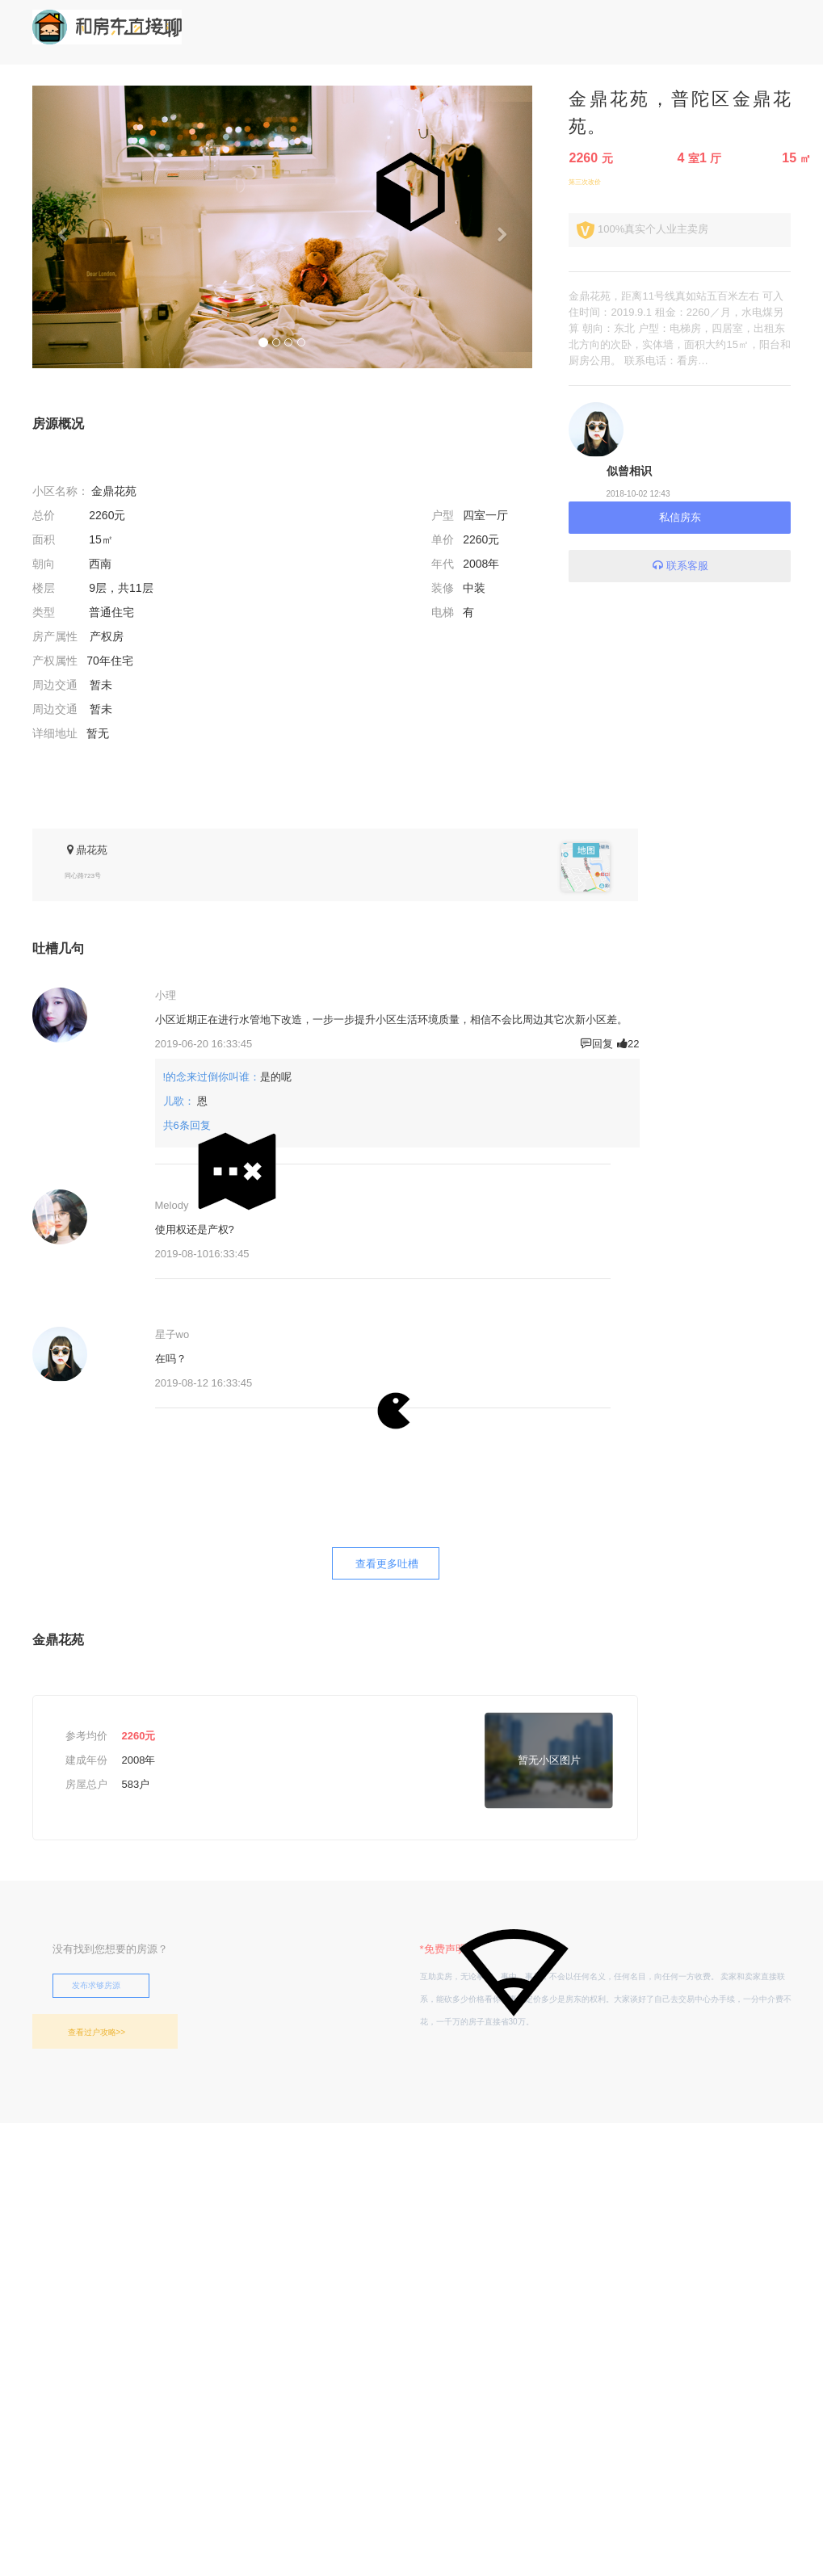  Describe the element at coordinates (514, 1973) in the screenshot. I see `indicates weak wifi signal strength` at that location.